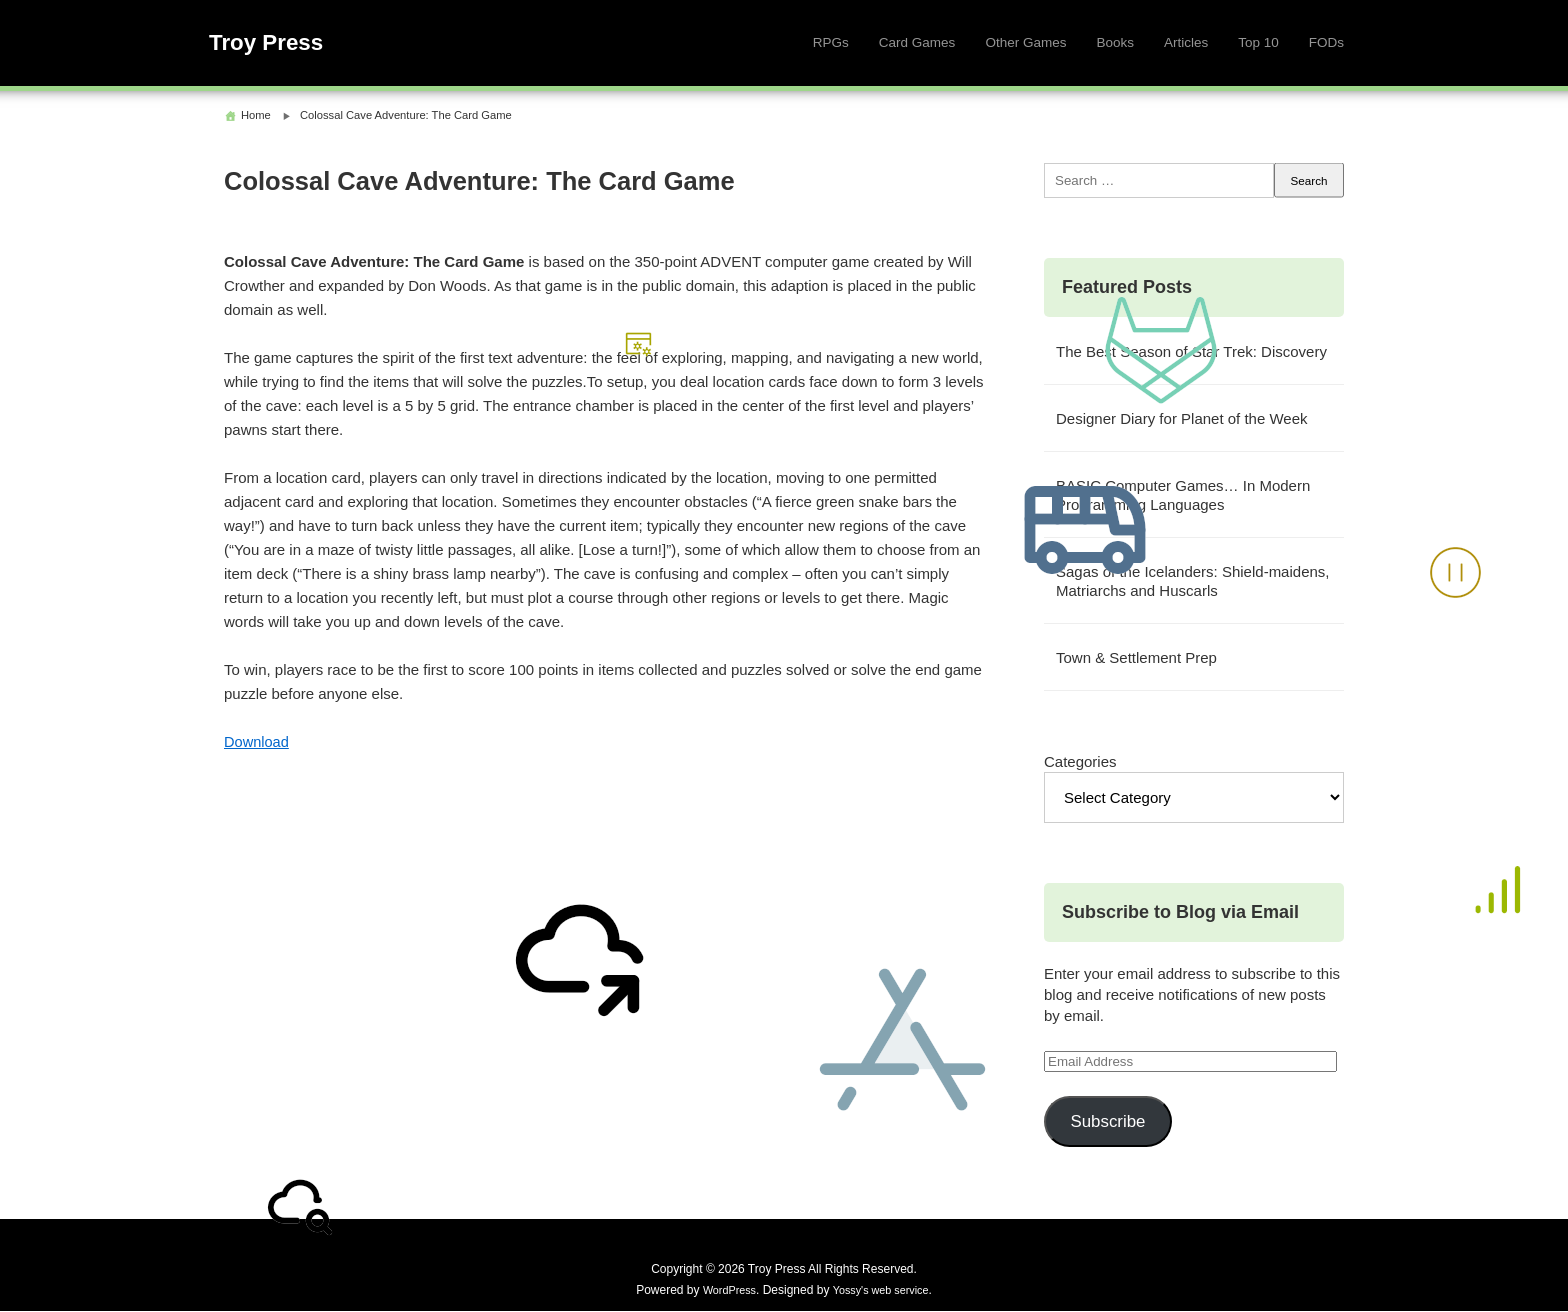  Describe the element at coordinates (1455, 572) in the screenshot. I see `pause media playback` at that location.